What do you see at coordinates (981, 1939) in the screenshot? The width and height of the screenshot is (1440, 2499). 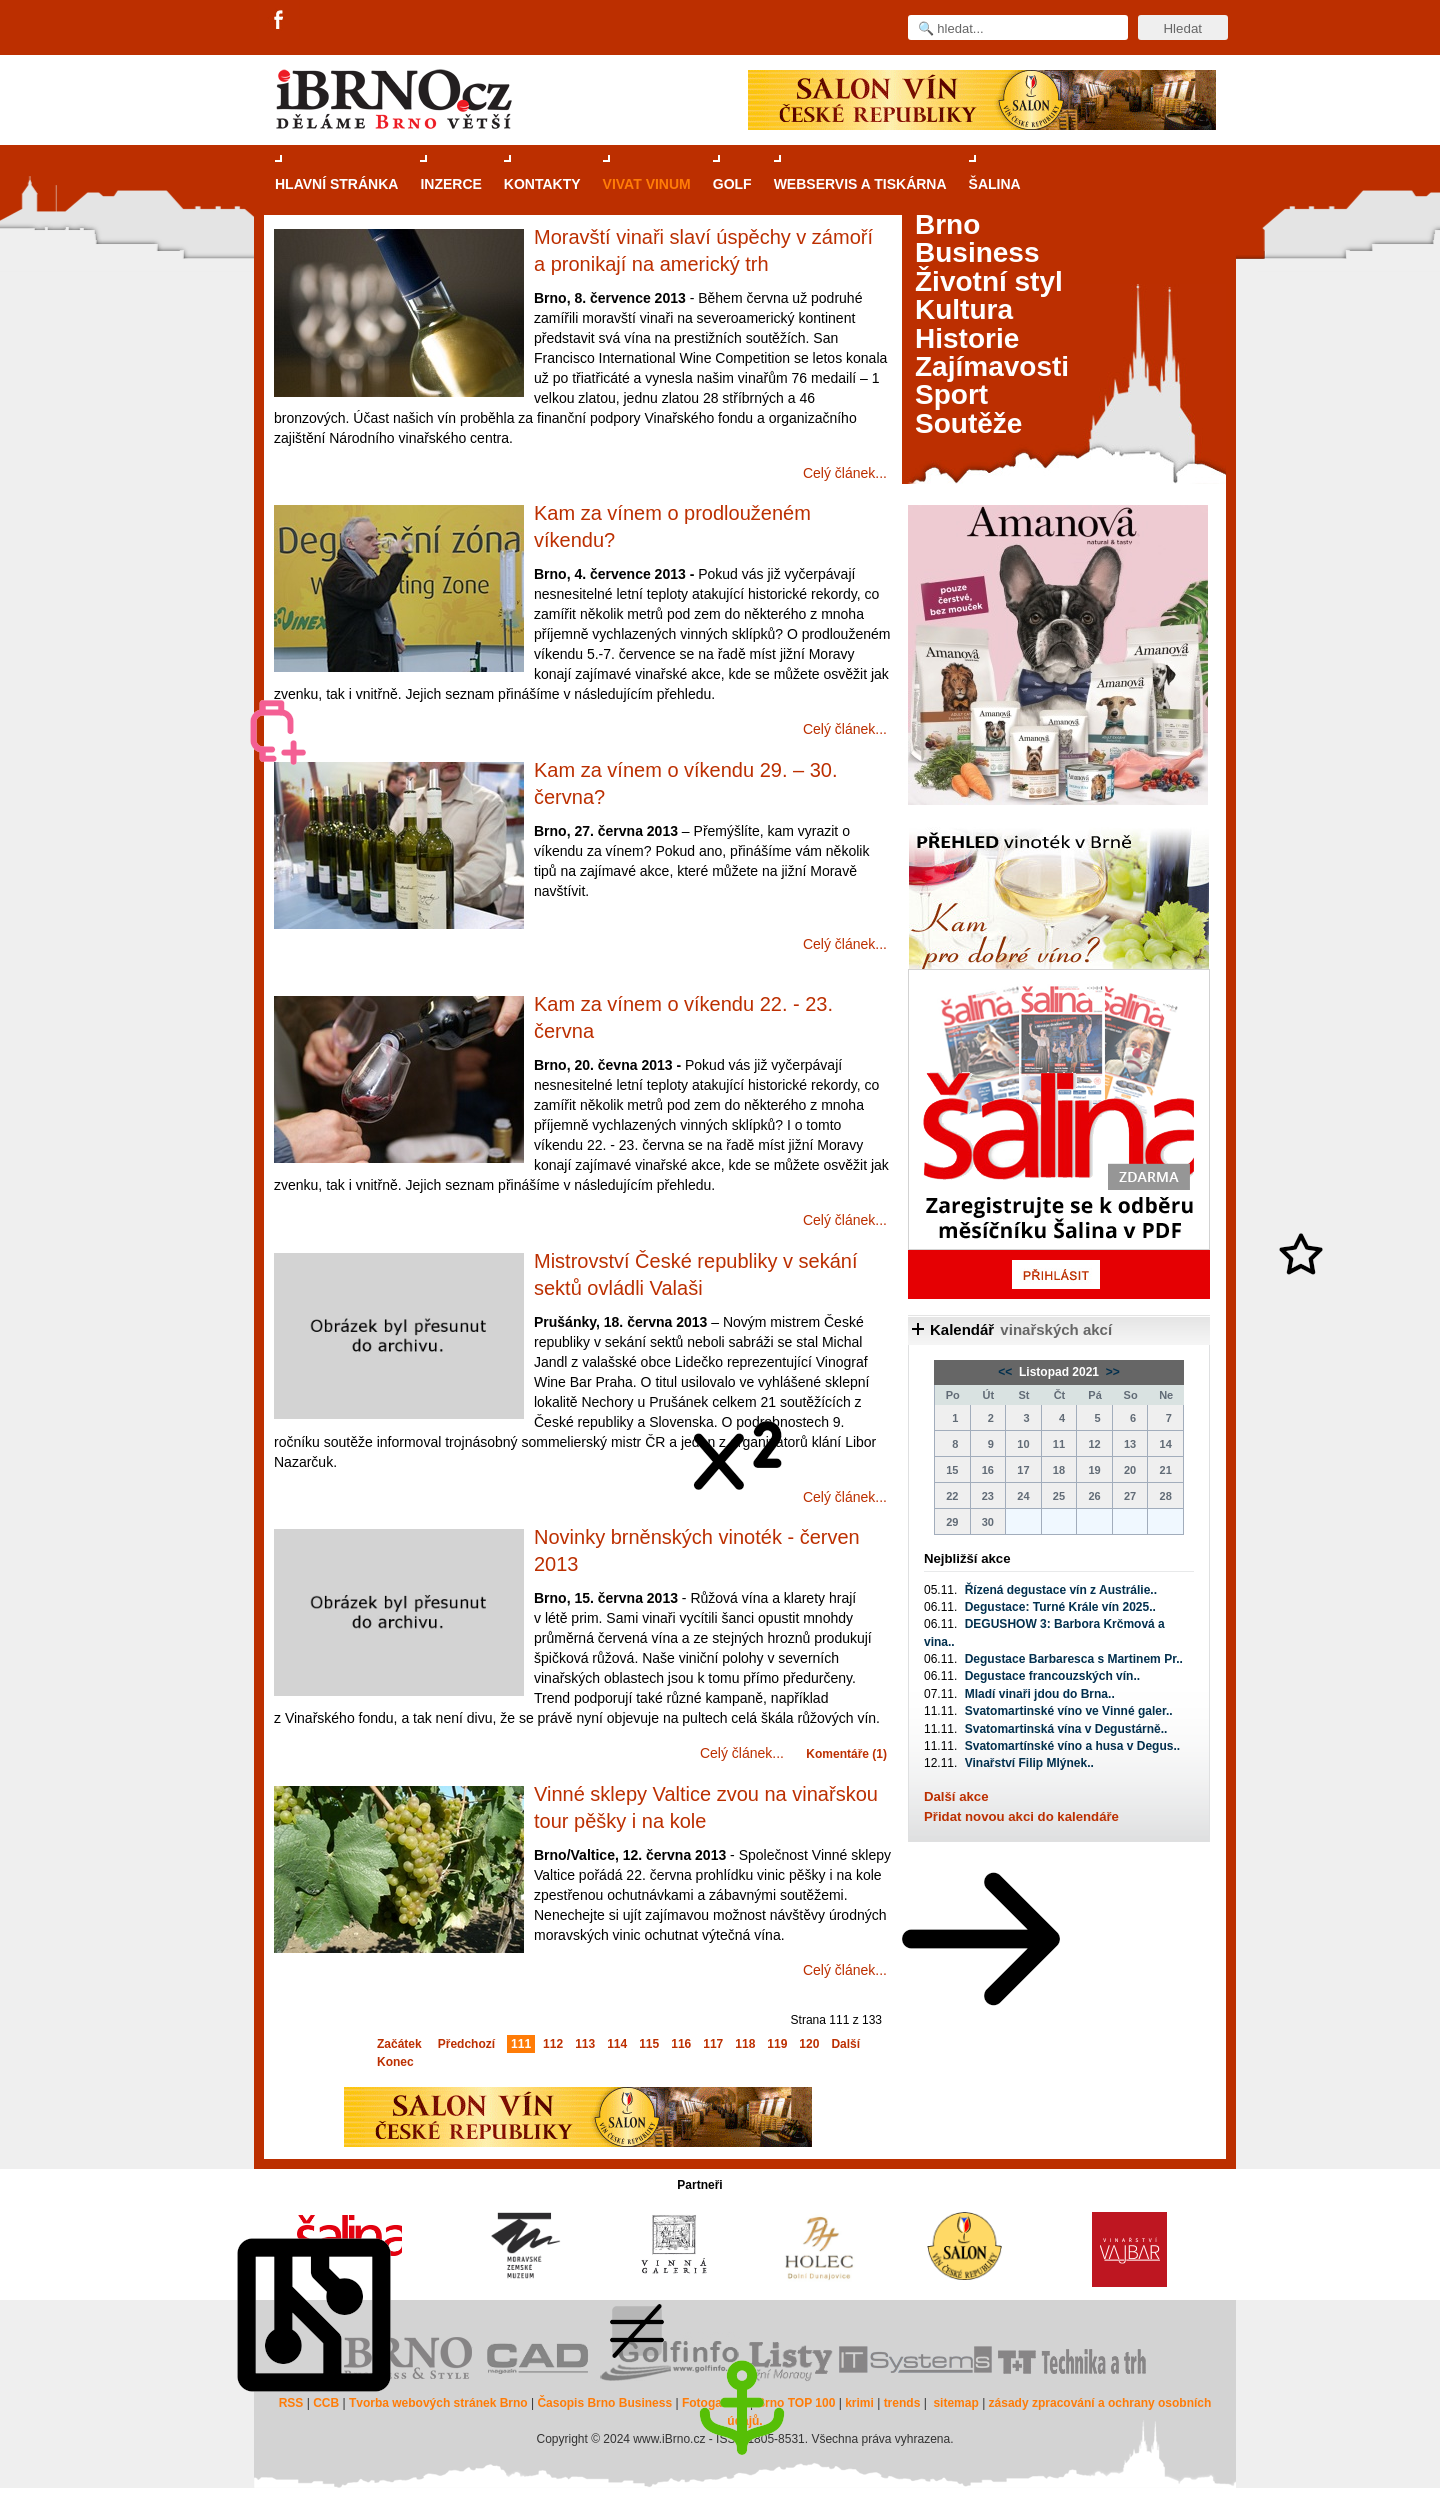 I see `proceed to the next step` at bounding box center [981, 1939].